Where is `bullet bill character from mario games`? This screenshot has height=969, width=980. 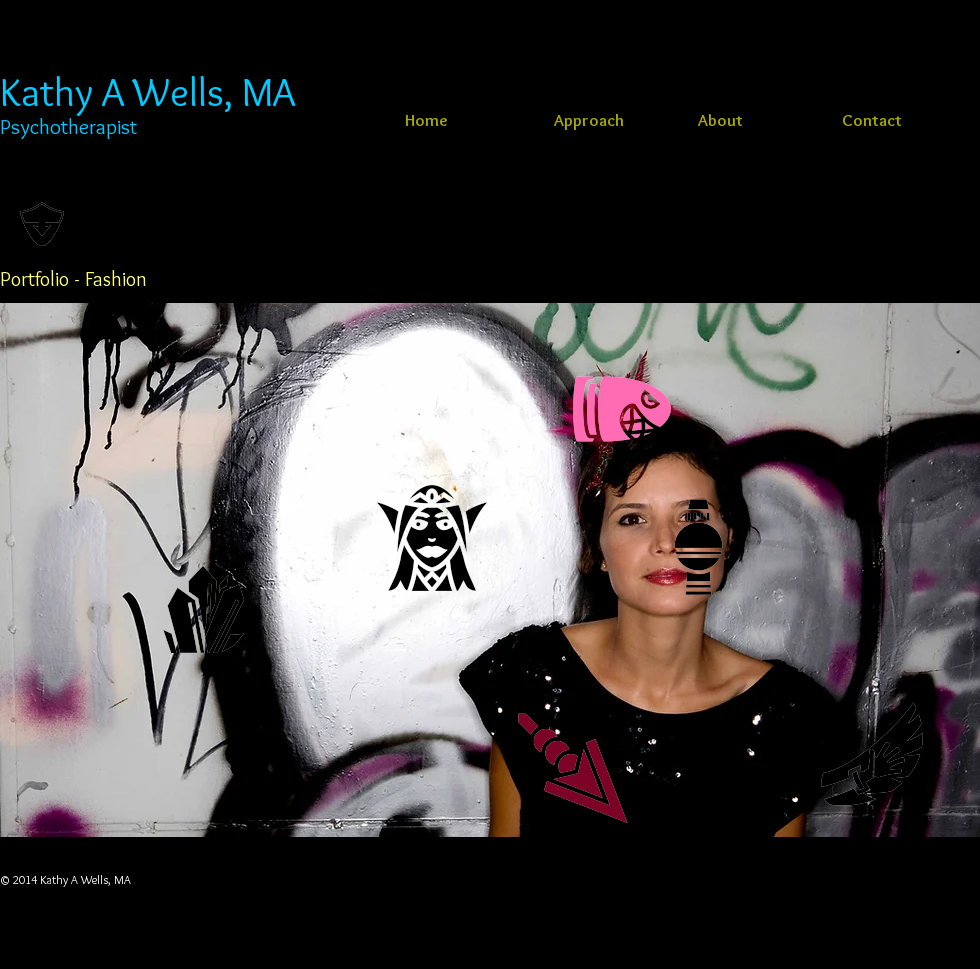
bullet bill character from mario games is located at coordinates (622, 409).